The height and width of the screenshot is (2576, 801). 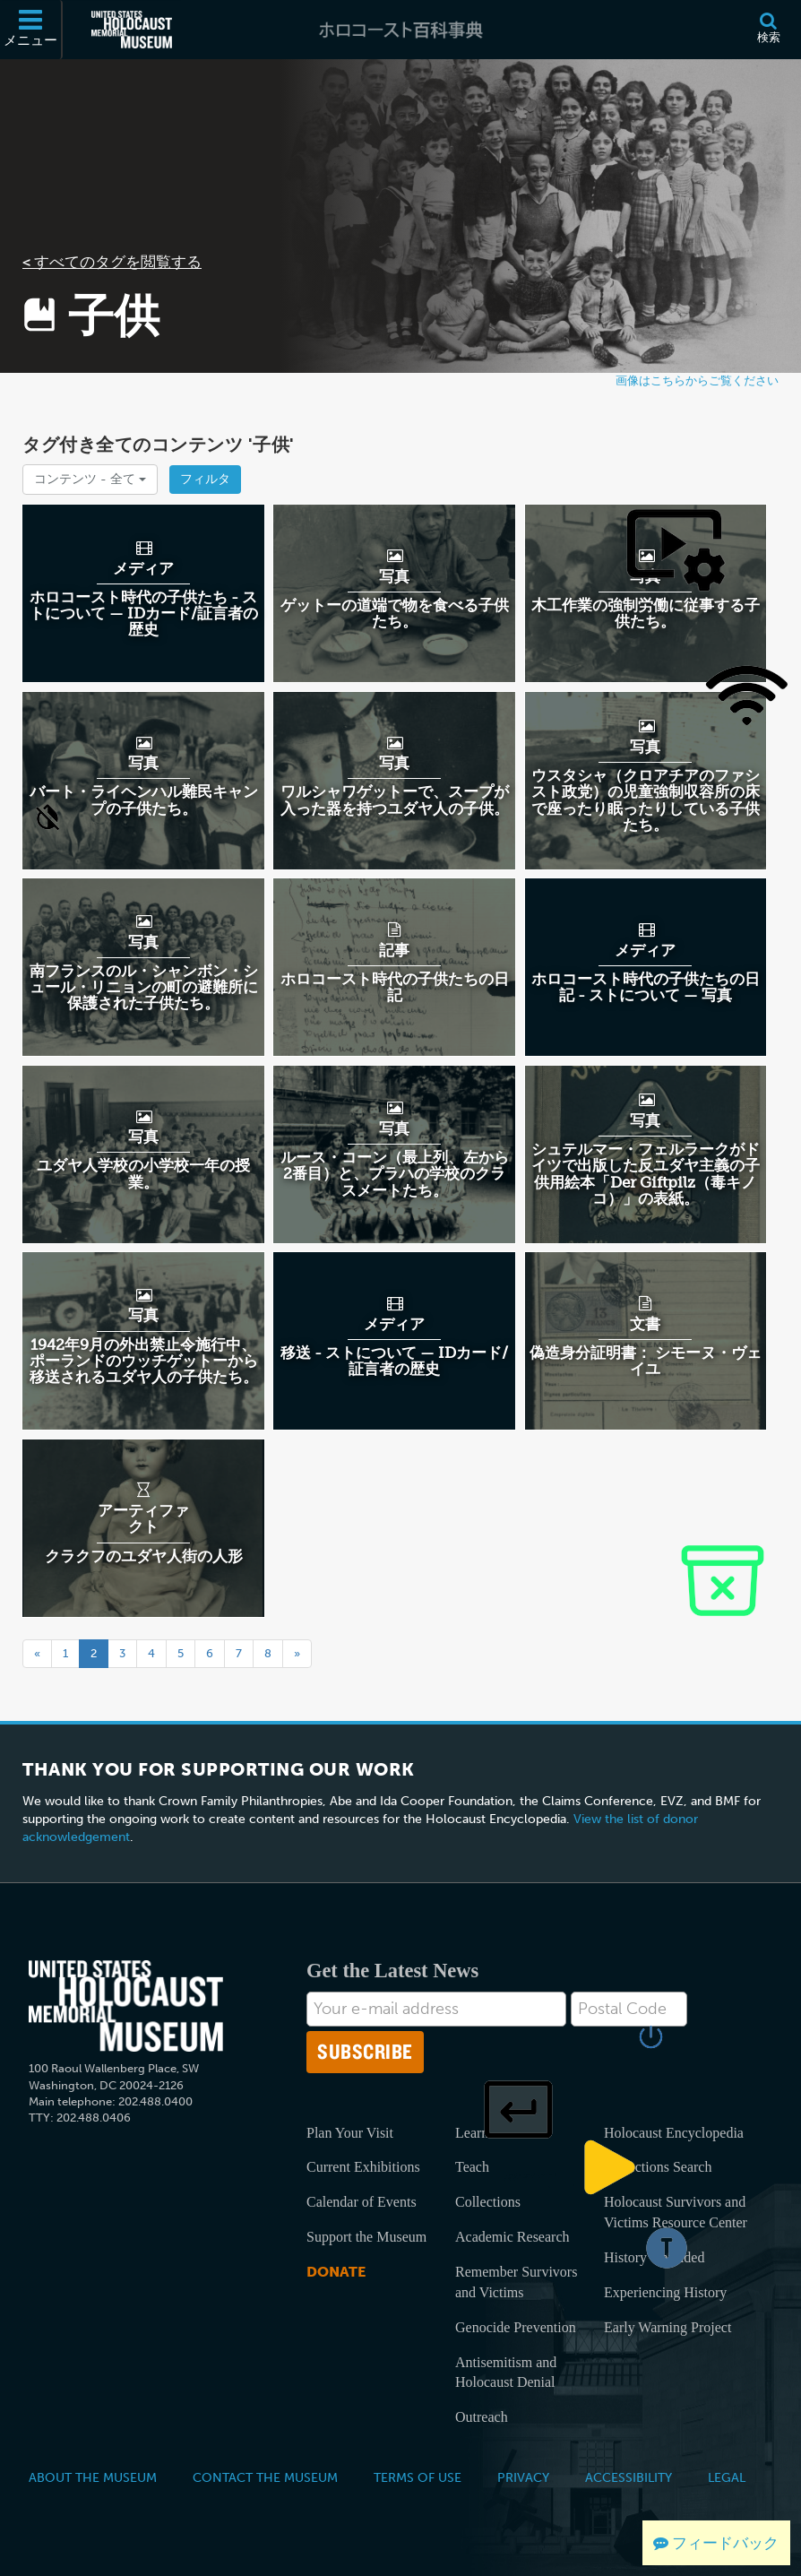 What do you see at coordinates (609, 2167) in the screenshot?
I see `play media or video content` at bounding box center [609, 2167].